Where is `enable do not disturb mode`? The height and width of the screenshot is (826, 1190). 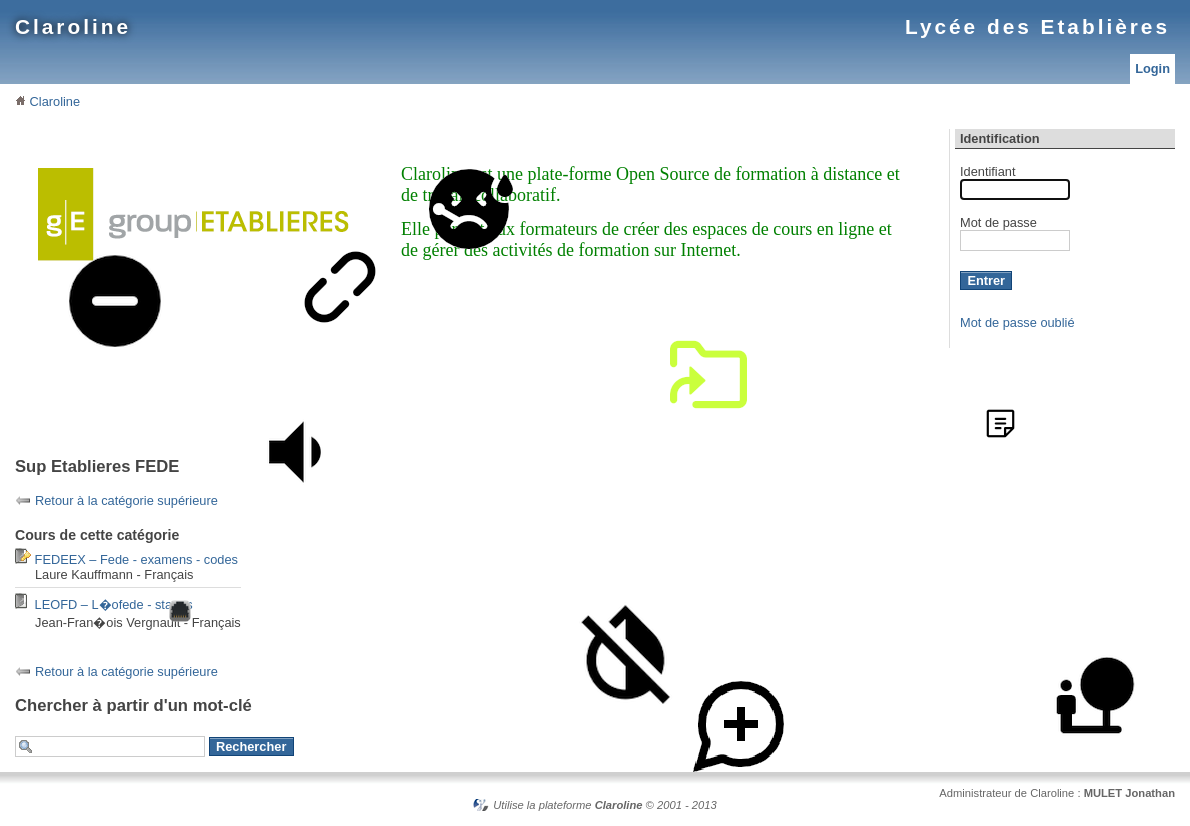
enable do not disturb mode is located at coordinates (115, 301).